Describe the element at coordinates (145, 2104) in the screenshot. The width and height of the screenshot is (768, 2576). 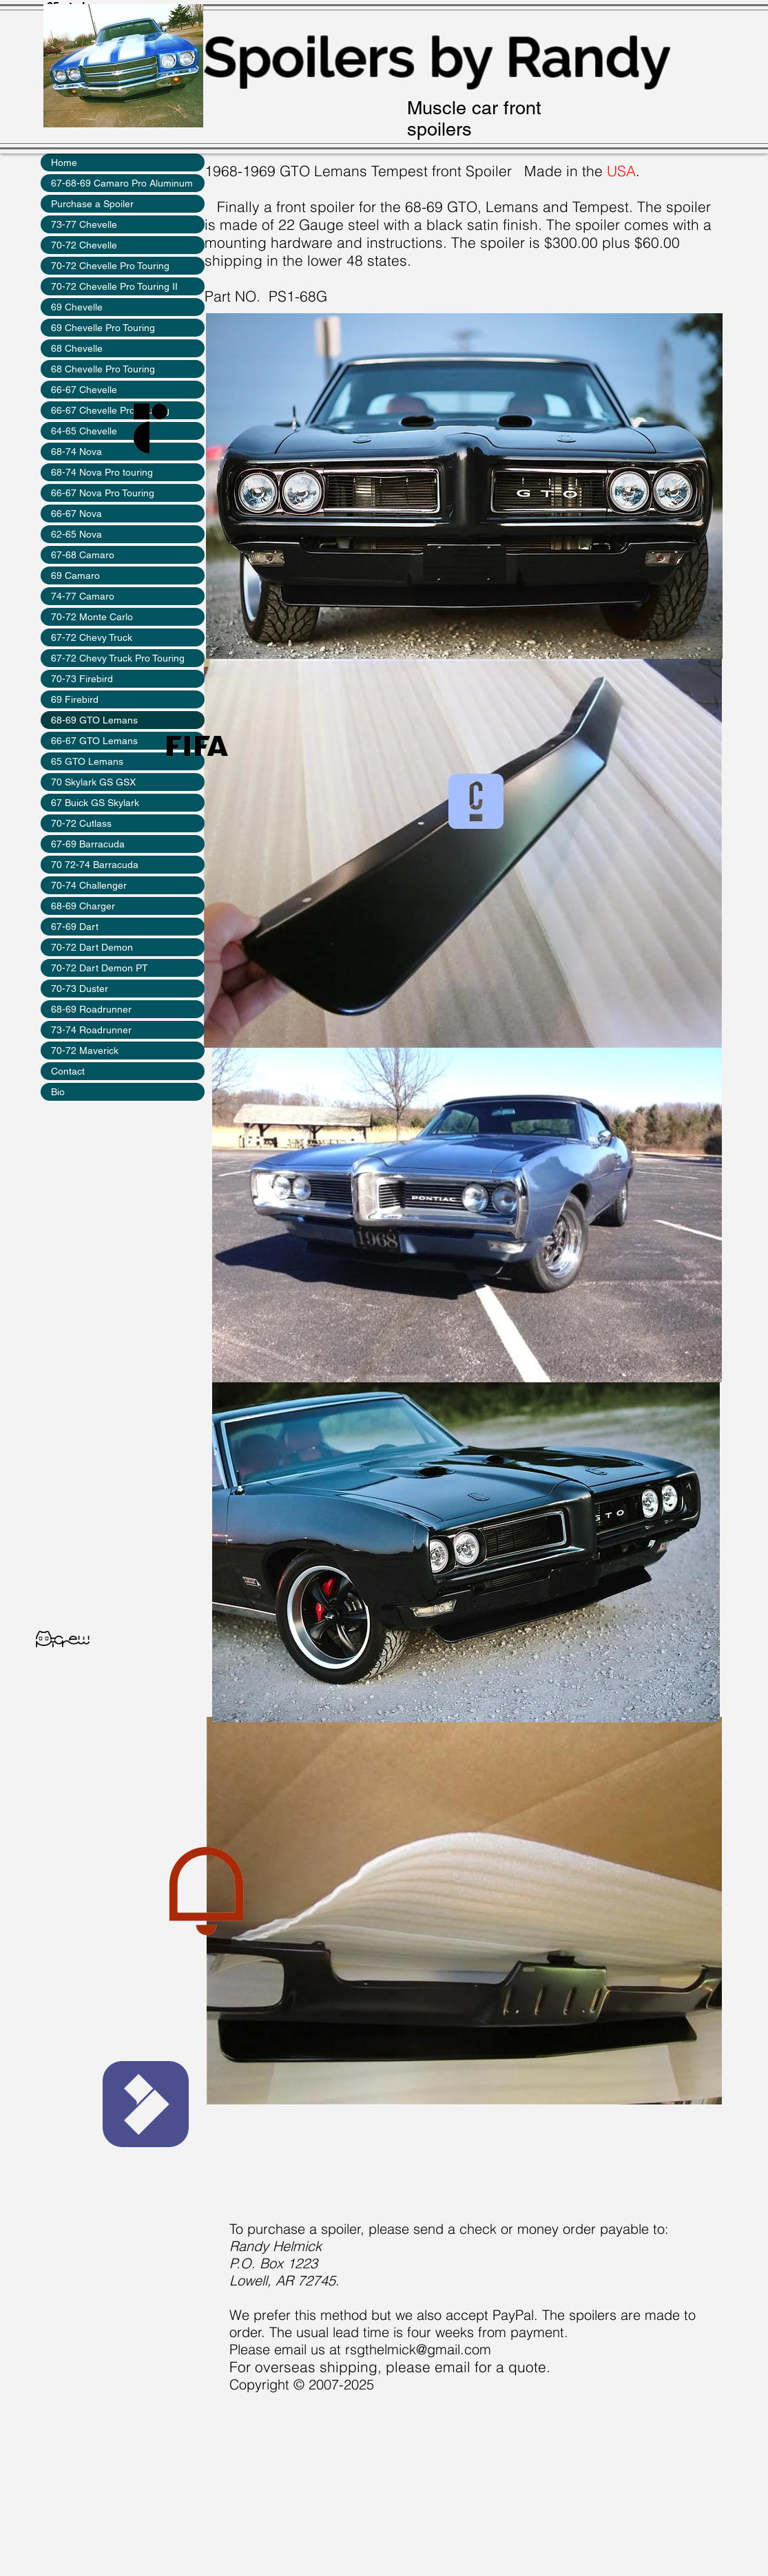
I see `open wondershare filmora video editor` at that location.